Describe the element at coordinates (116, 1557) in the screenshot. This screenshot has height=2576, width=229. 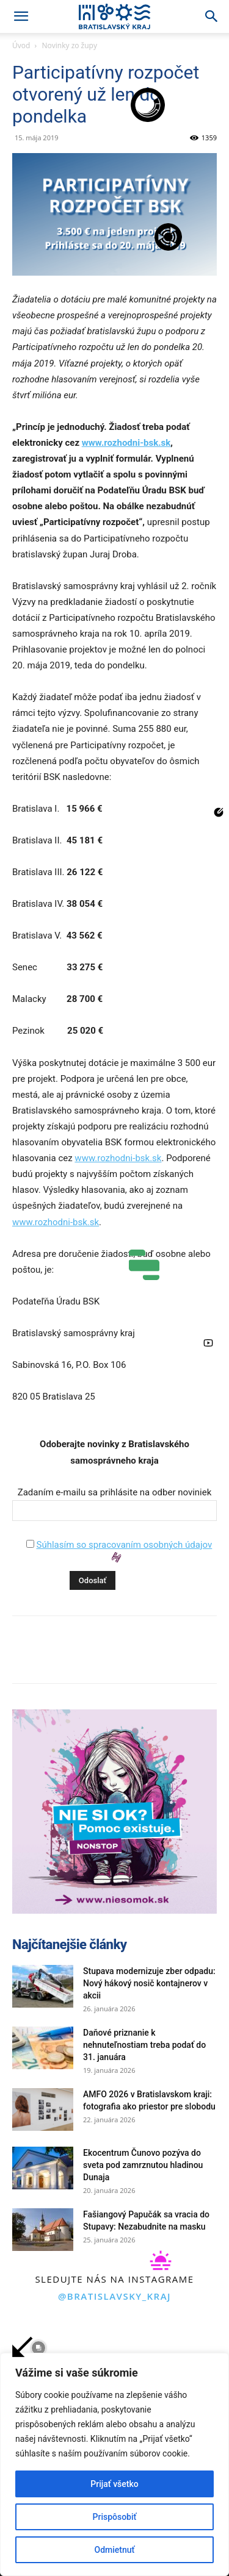
I see `handshake protocol logo` at that location.